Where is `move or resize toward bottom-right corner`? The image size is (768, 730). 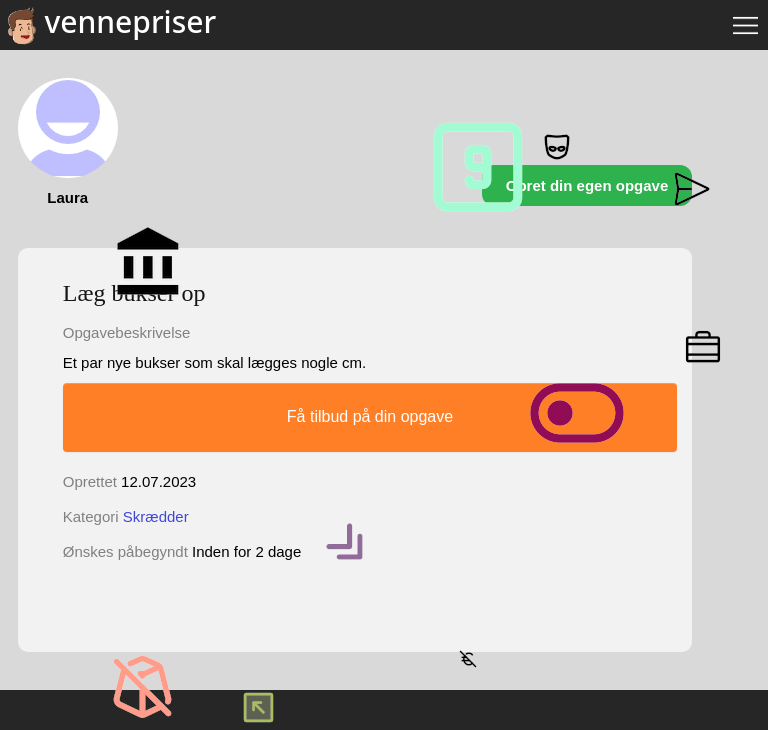
move or resize toward bottom-right corner is located at coordinates (347, 544).